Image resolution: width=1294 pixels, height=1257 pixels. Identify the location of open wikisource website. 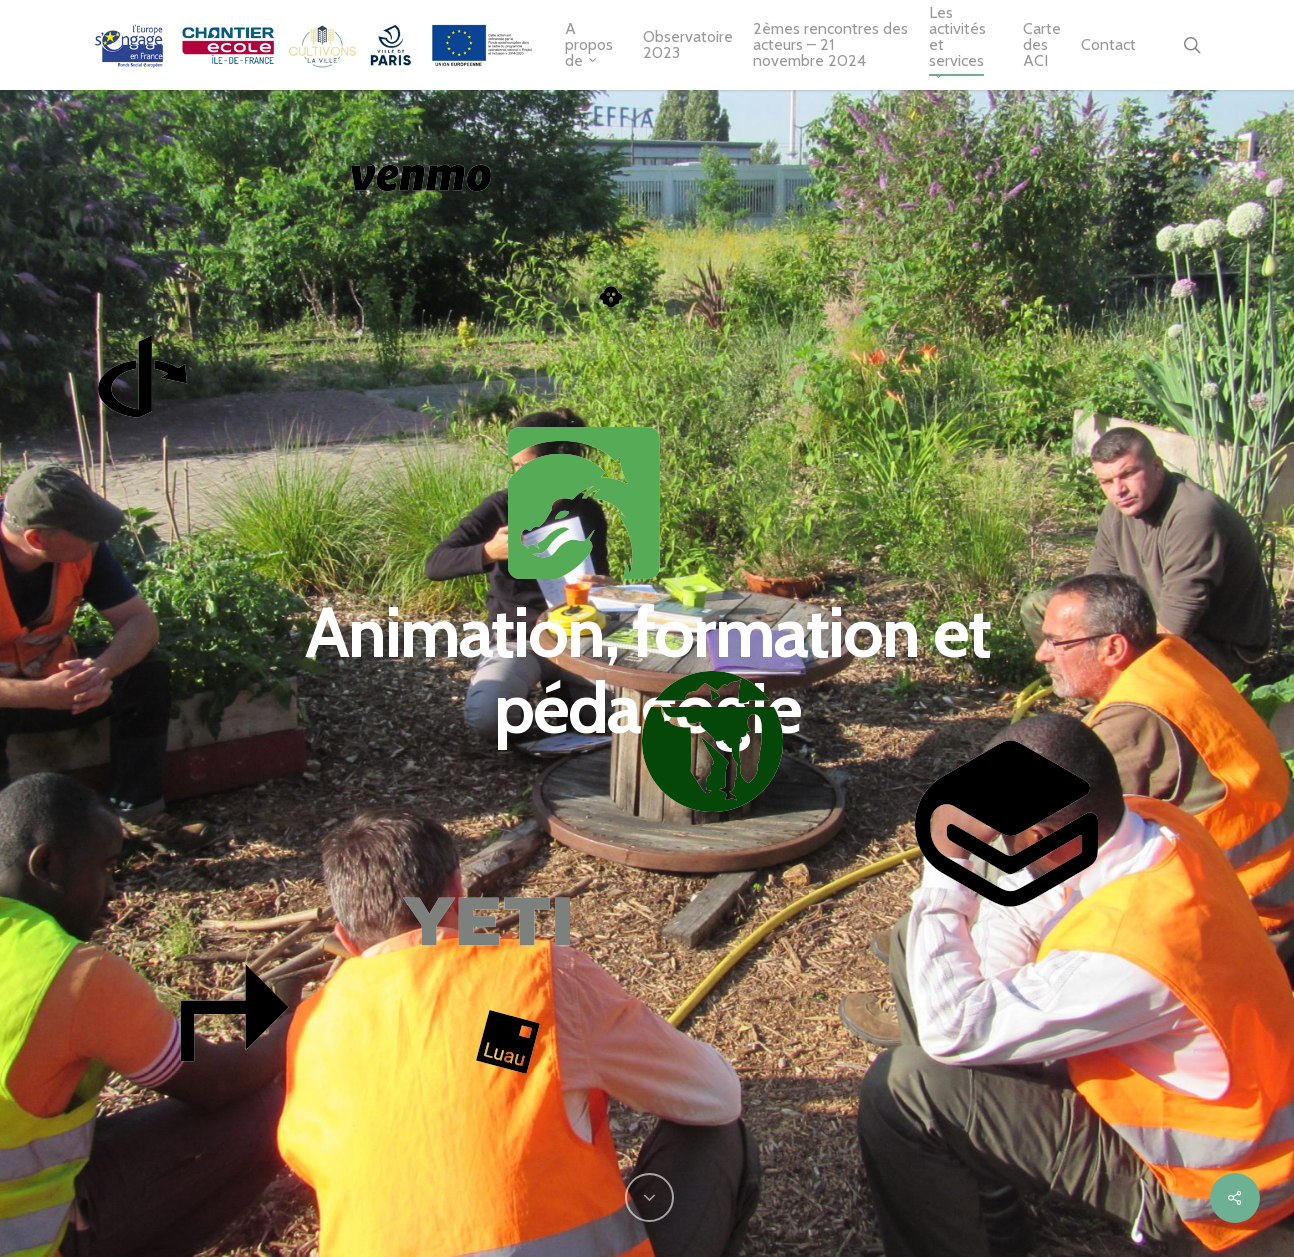
(712, 741).